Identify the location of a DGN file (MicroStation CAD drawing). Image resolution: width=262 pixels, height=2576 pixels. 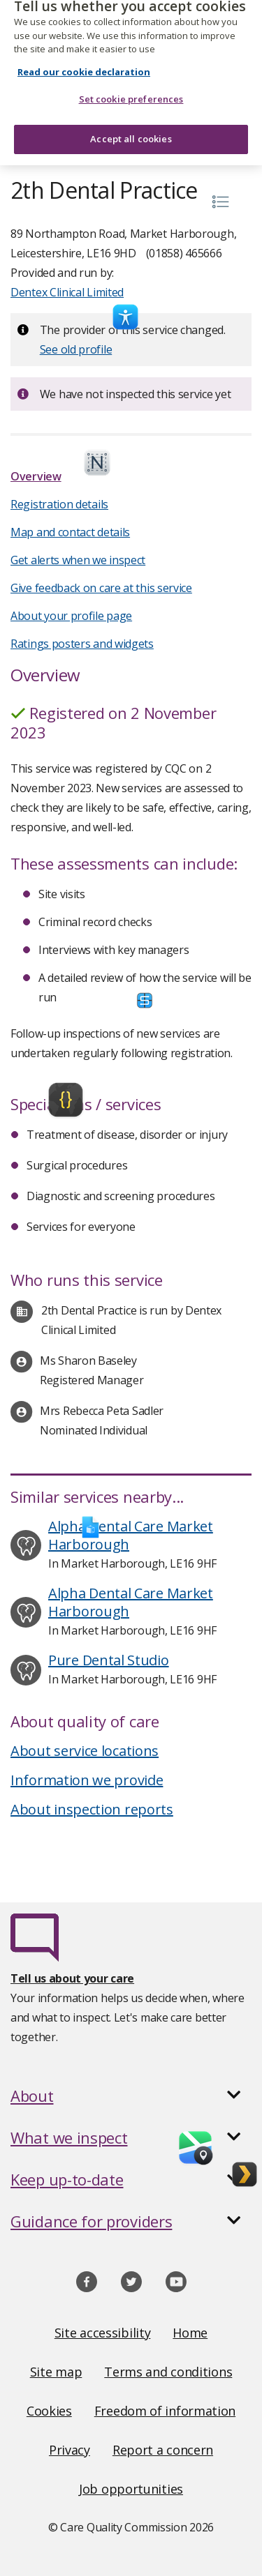
(90, 1527).